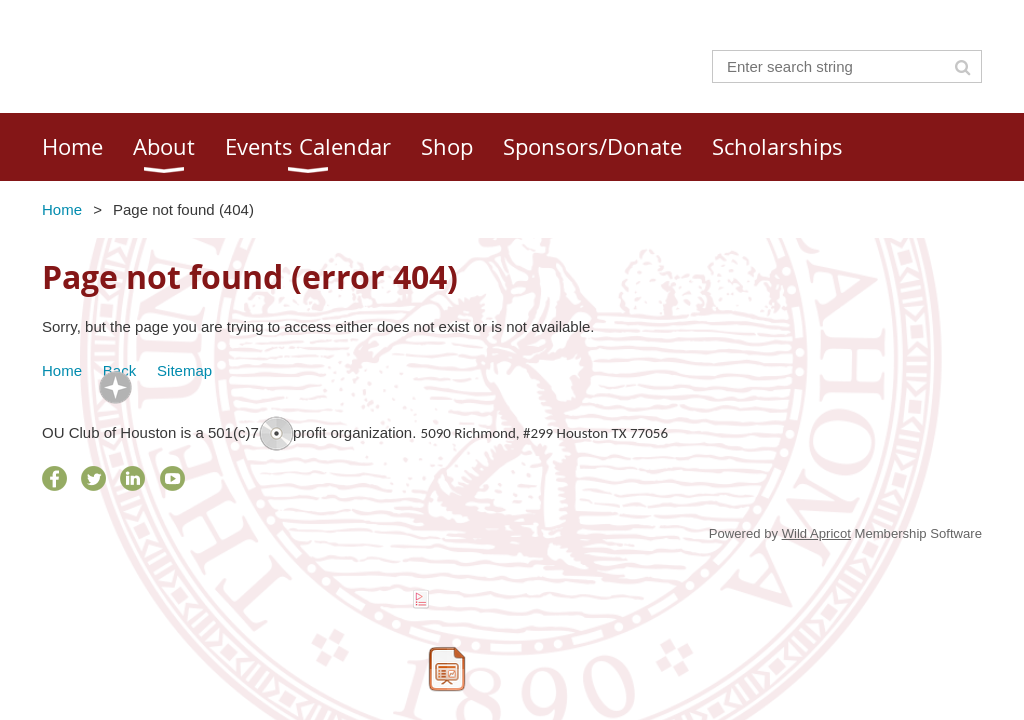  Describe the element at coordinates (115, 387) in the screenshot. I see `remove trust status from a bluetooth device` at that location.